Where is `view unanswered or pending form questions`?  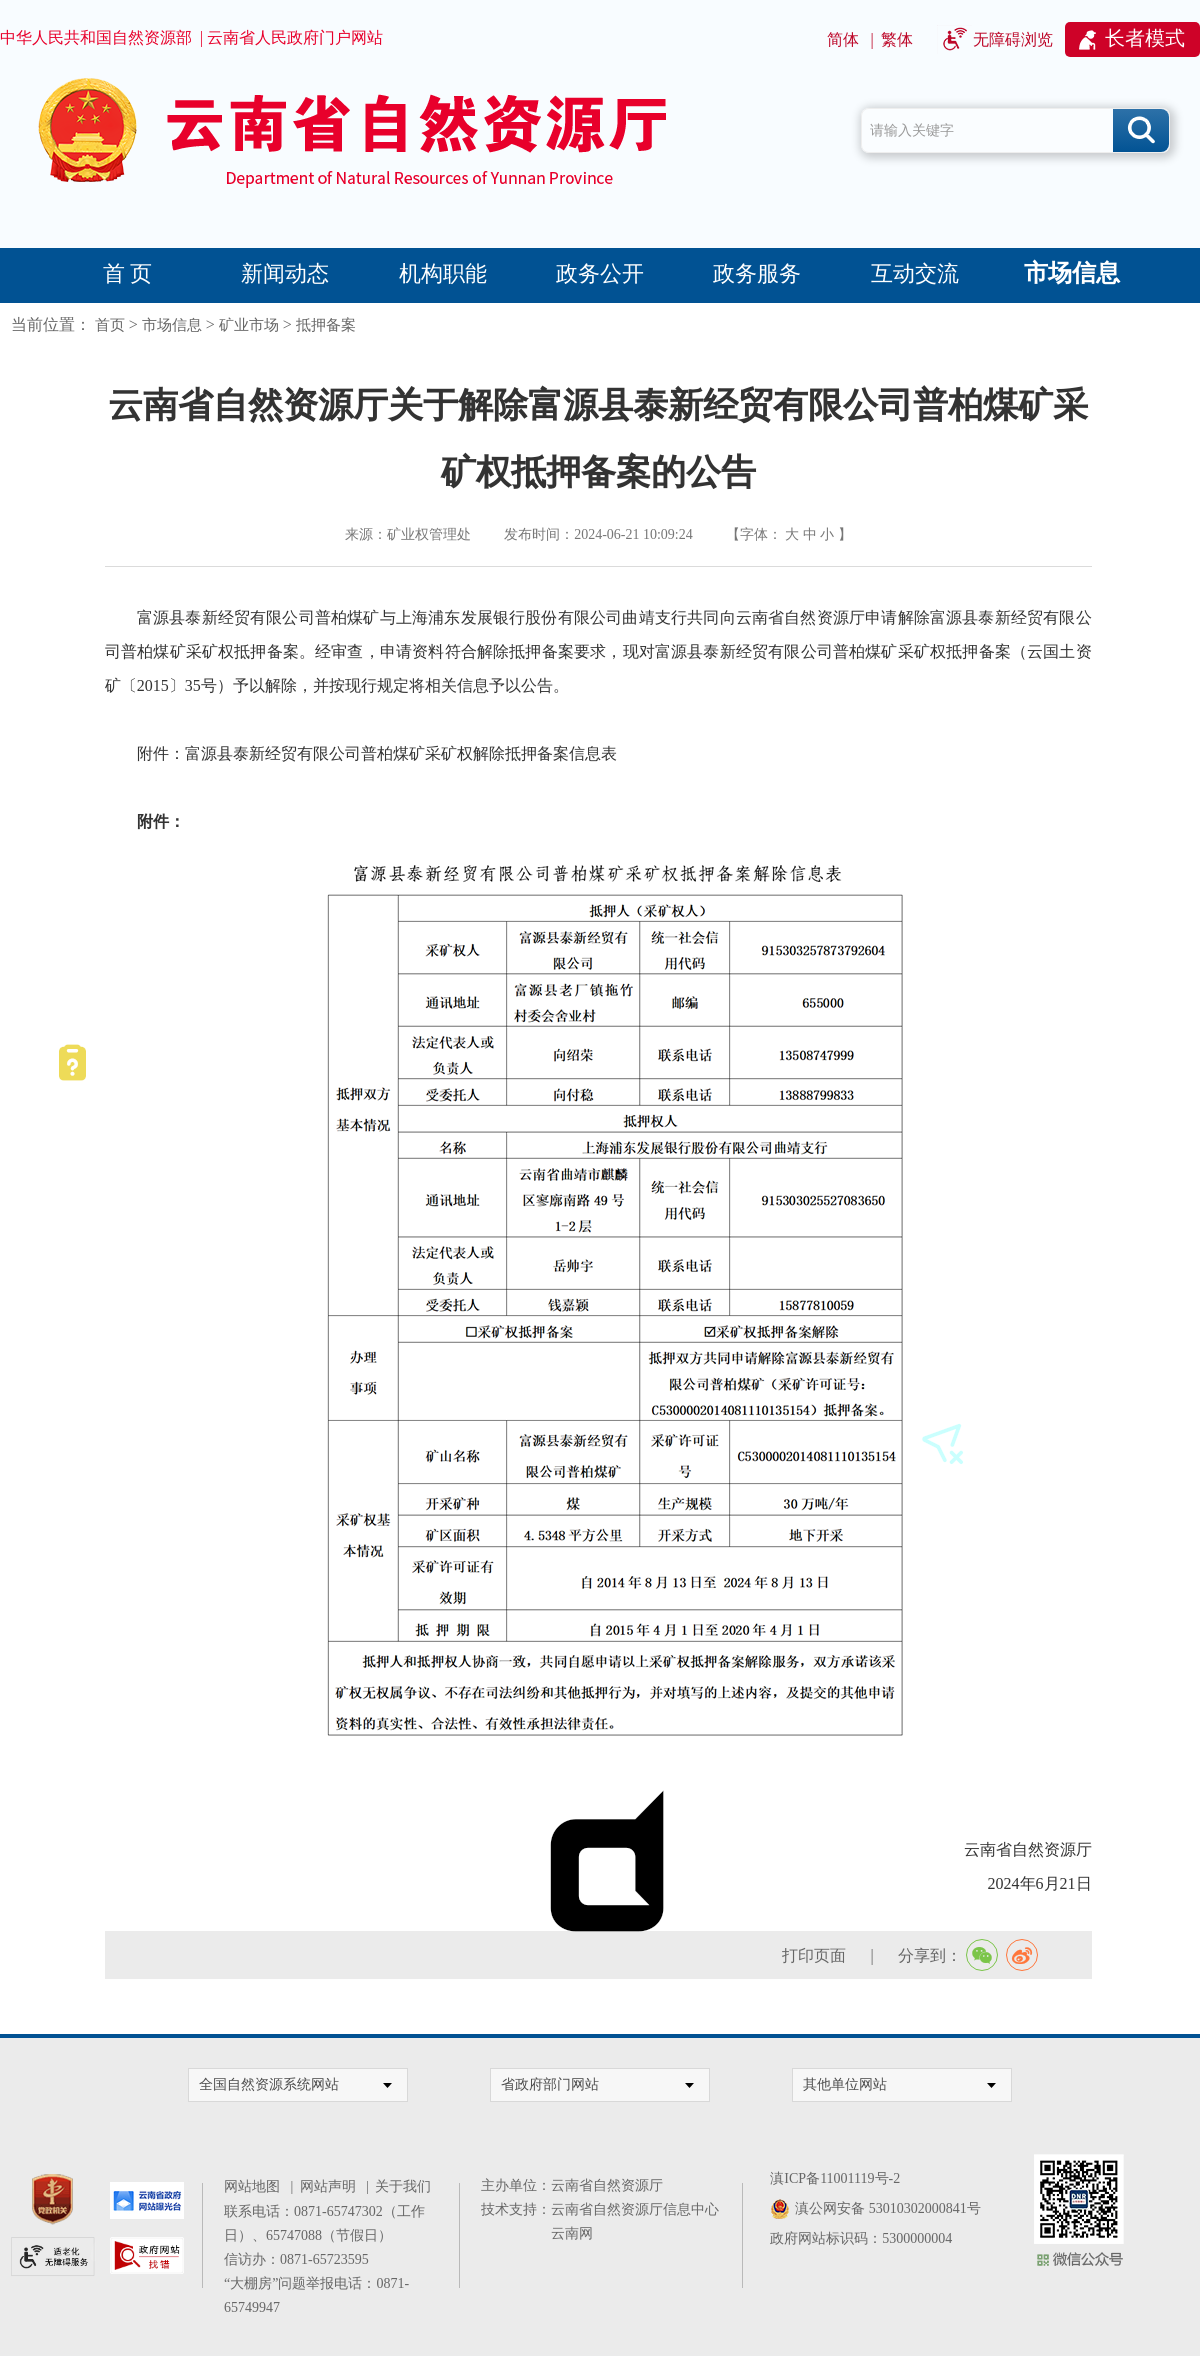 view unanswered or pending form questions is located at coordinates (72, 1062).